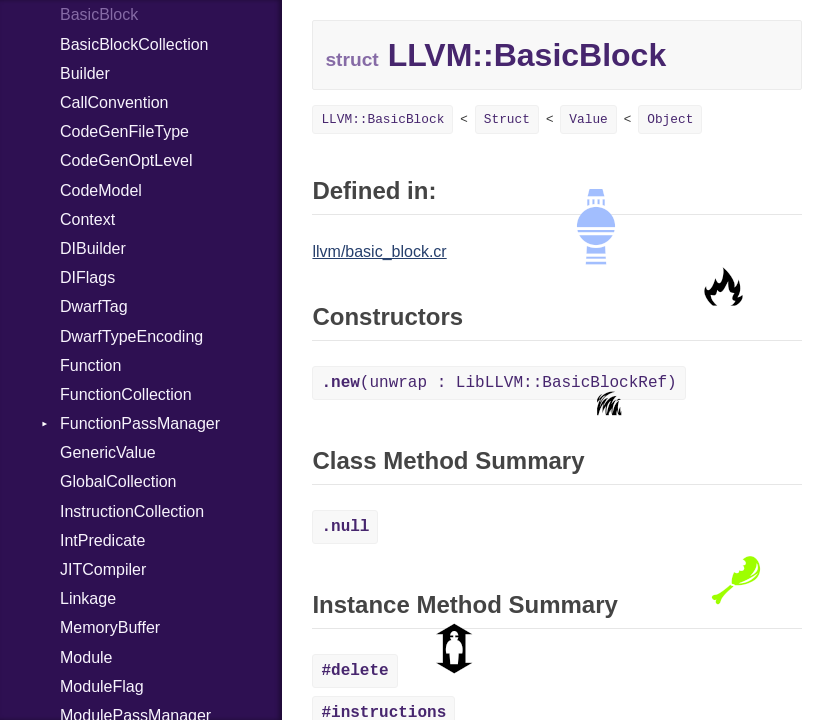 This screenshot has width=832, height=720. I want to click on activate fire wave attack or ability, so click(609, 403).